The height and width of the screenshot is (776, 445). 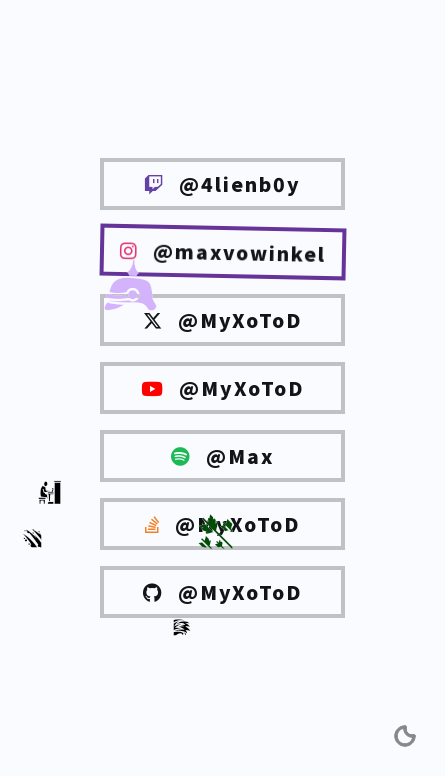 I want to click on select prussian/german historical faction, so click(x=130, y=287).